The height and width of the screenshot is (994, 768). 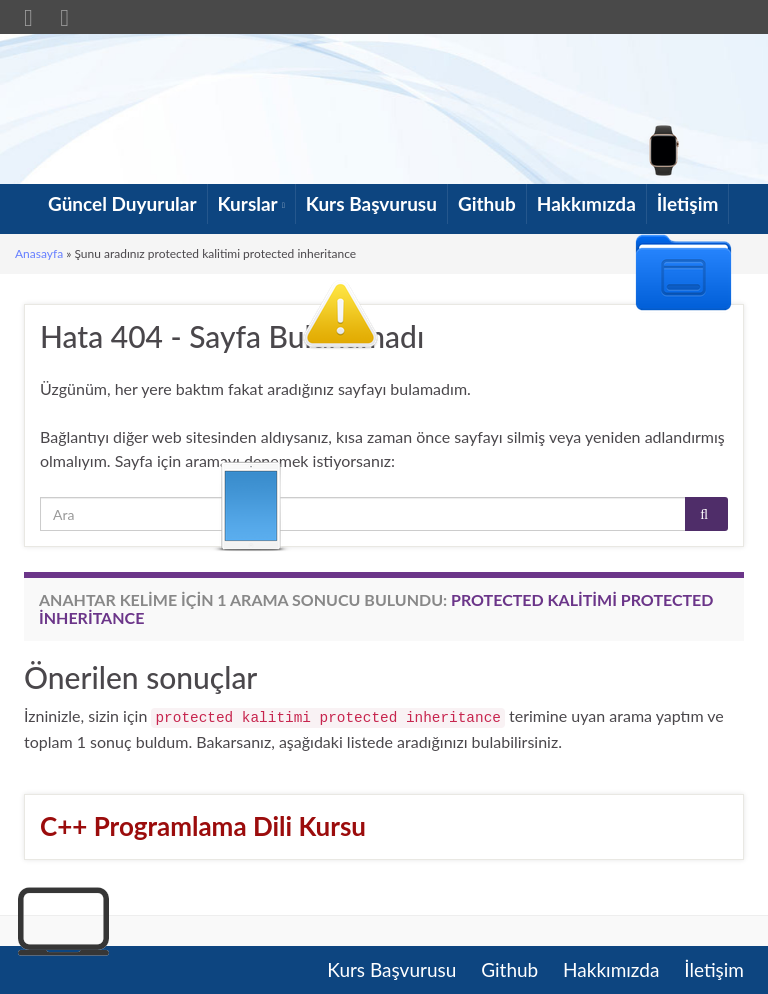 I want to click on indicates laptop or portable computer device, so click(x=63, y=921).